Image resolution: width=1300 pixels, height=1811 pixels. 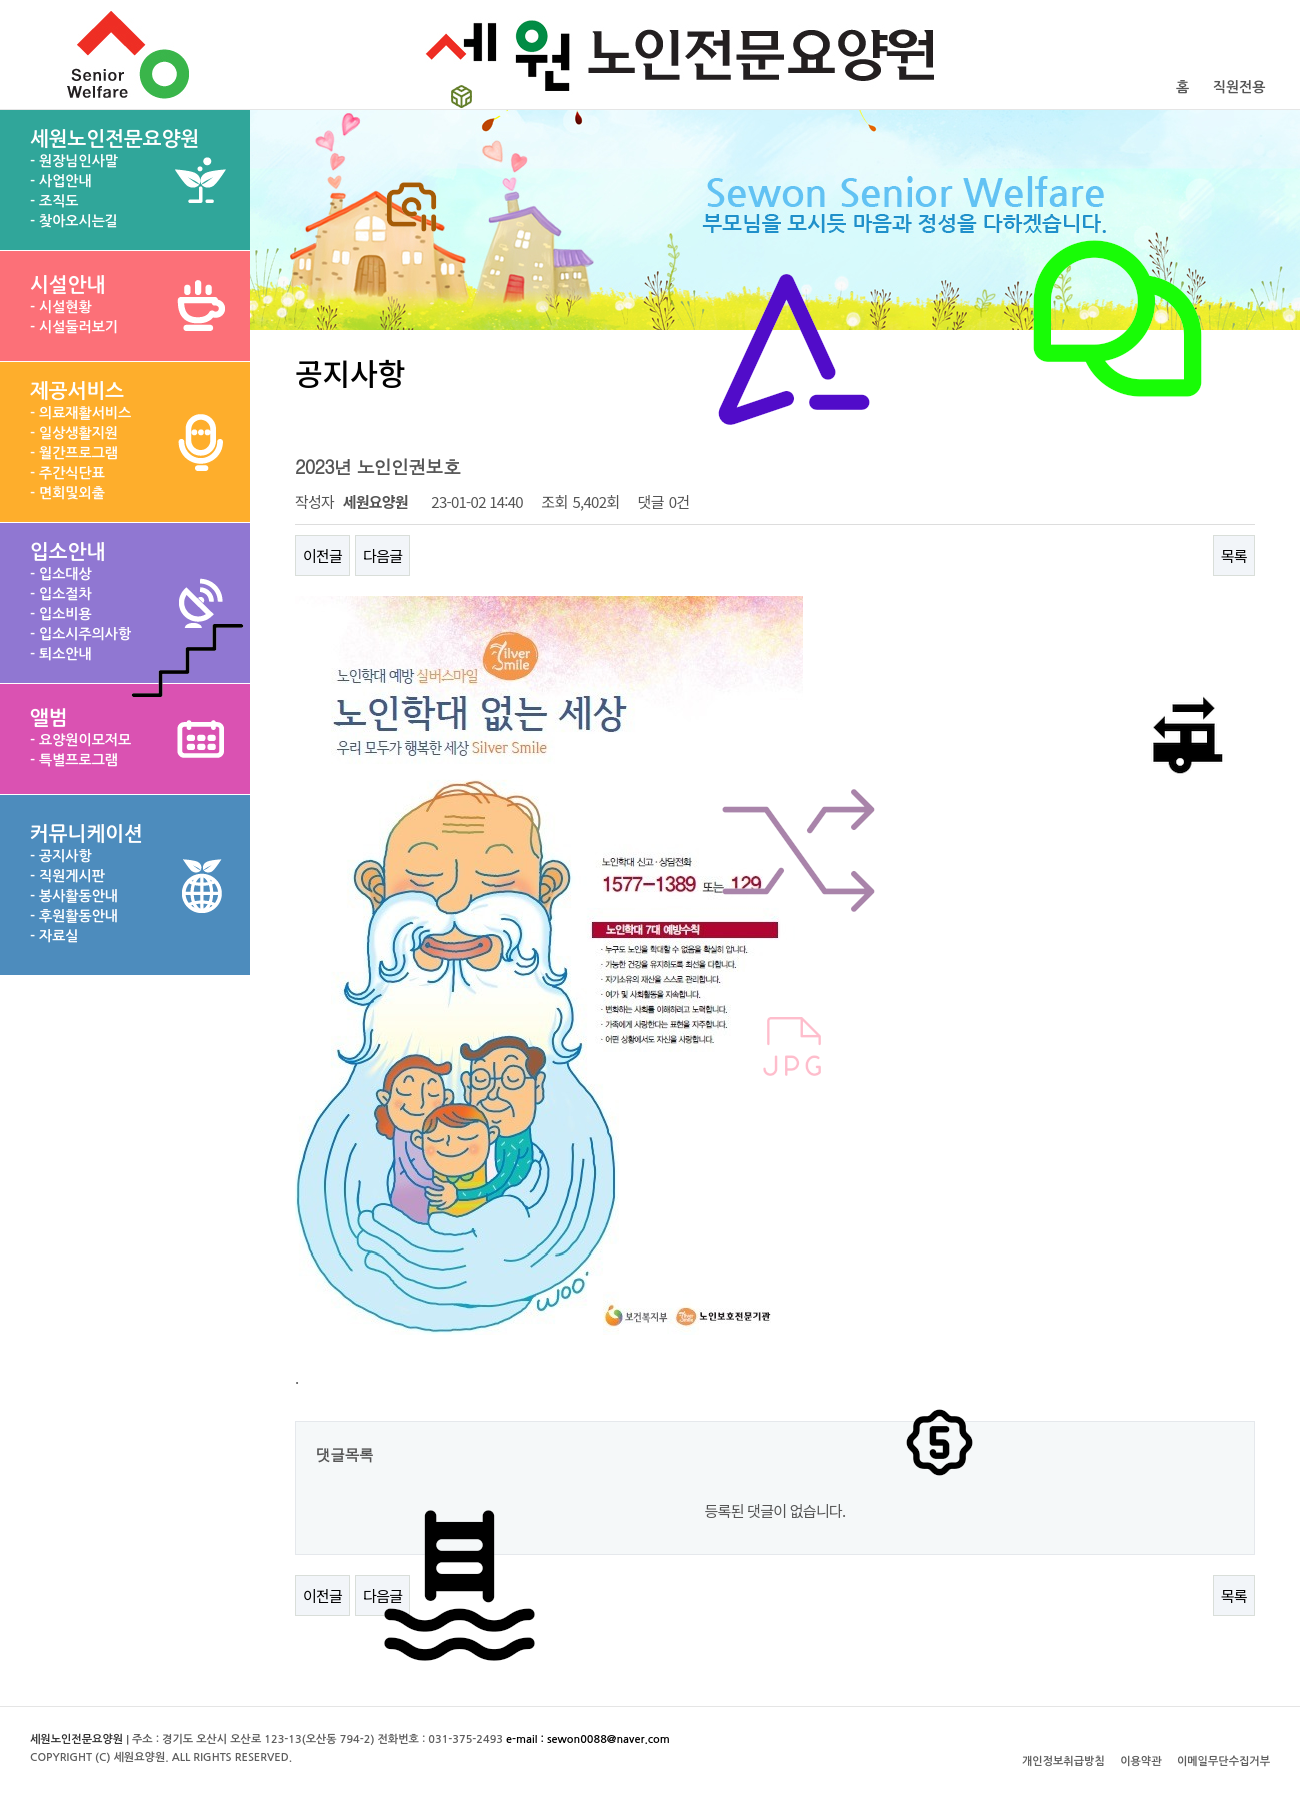 I want to click on indicates a level 5 ranking or badge, so click(x=939, y=1442).